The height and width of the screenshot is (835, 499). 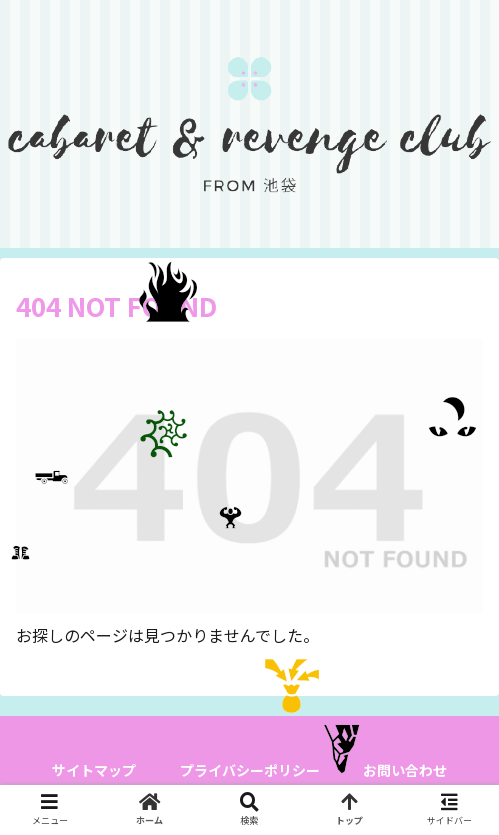 What do you see at coordinates (20, 552) in the screenshot?
I see `equip steel-toe boots to your character` at bounding box center [20, 552].